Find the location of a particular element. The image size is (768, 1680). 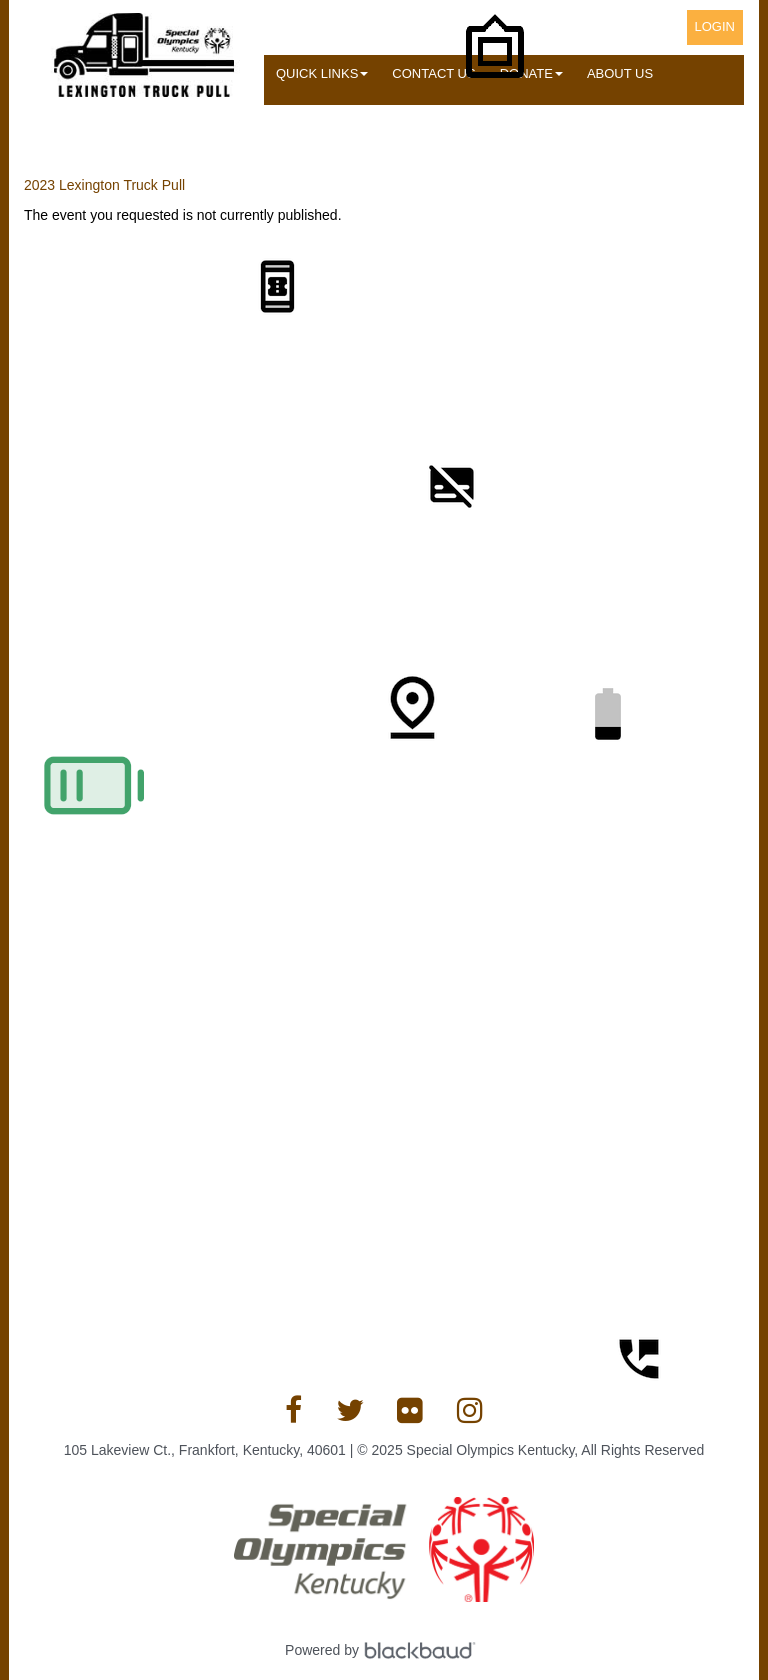

indicates low battery level at 20% is located at coordinates (608, 714).